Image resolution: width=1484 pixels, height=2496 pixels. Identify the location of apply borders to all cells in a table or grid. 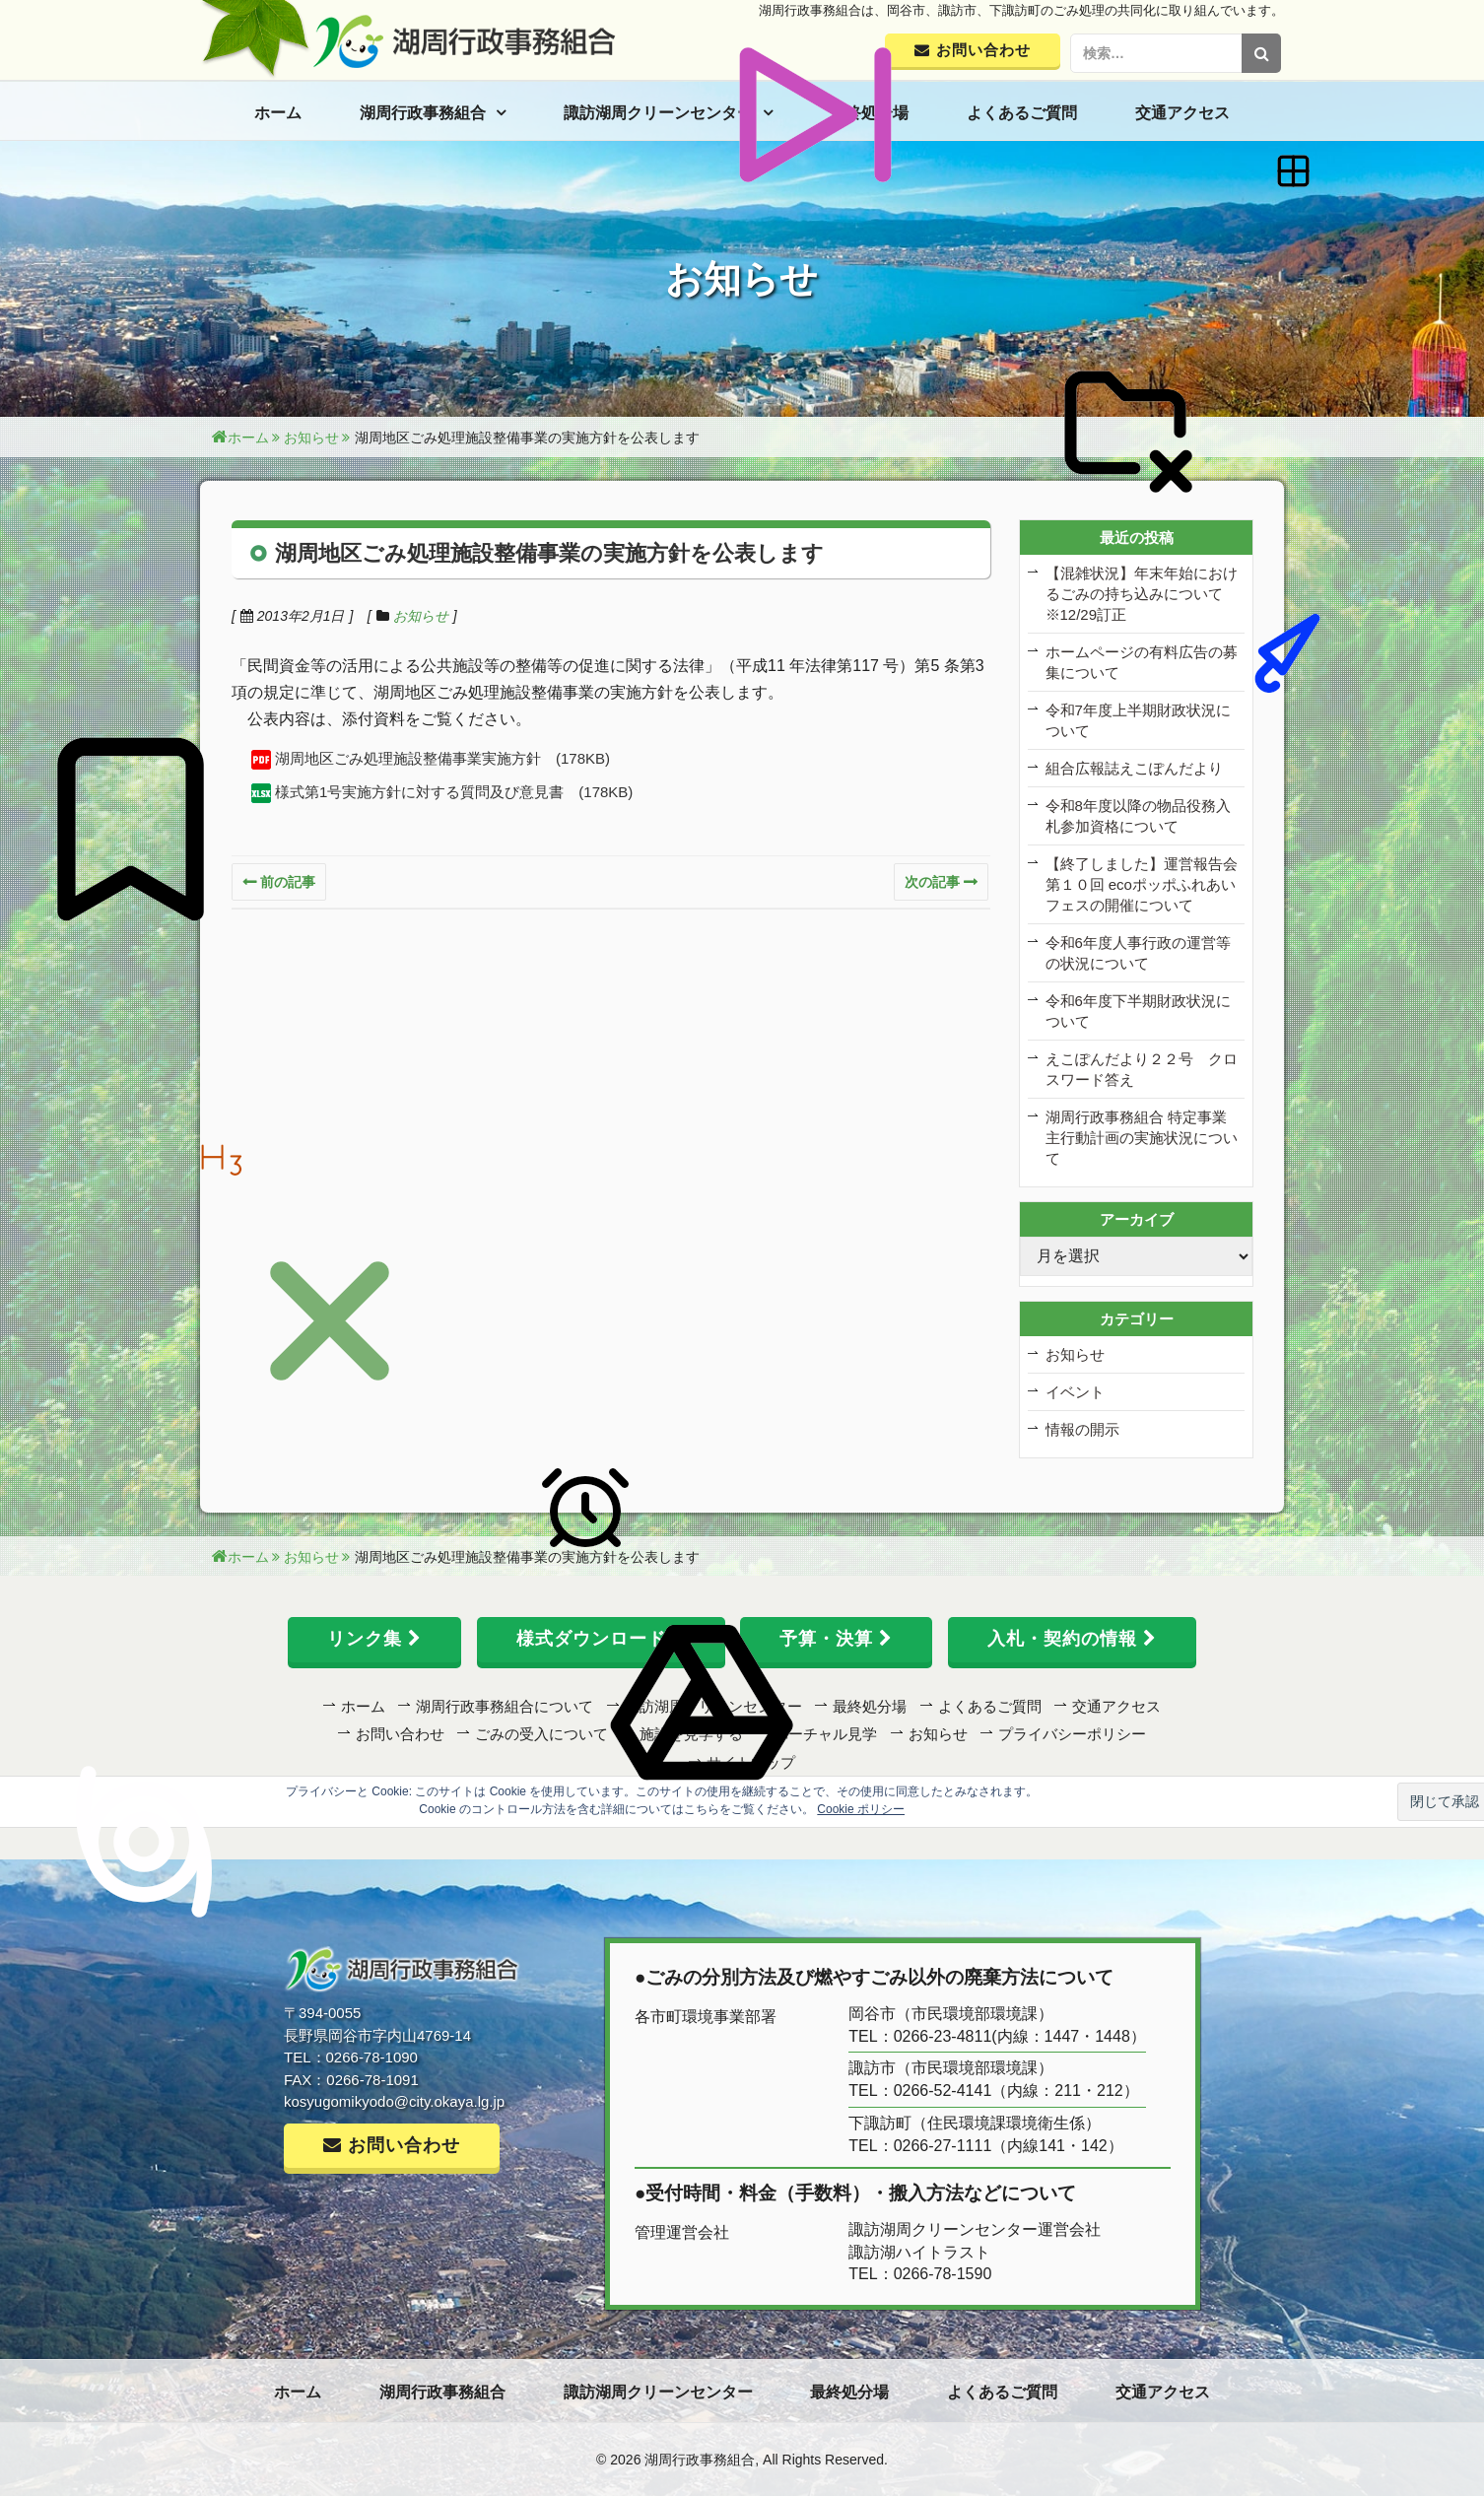
(1293, 170).